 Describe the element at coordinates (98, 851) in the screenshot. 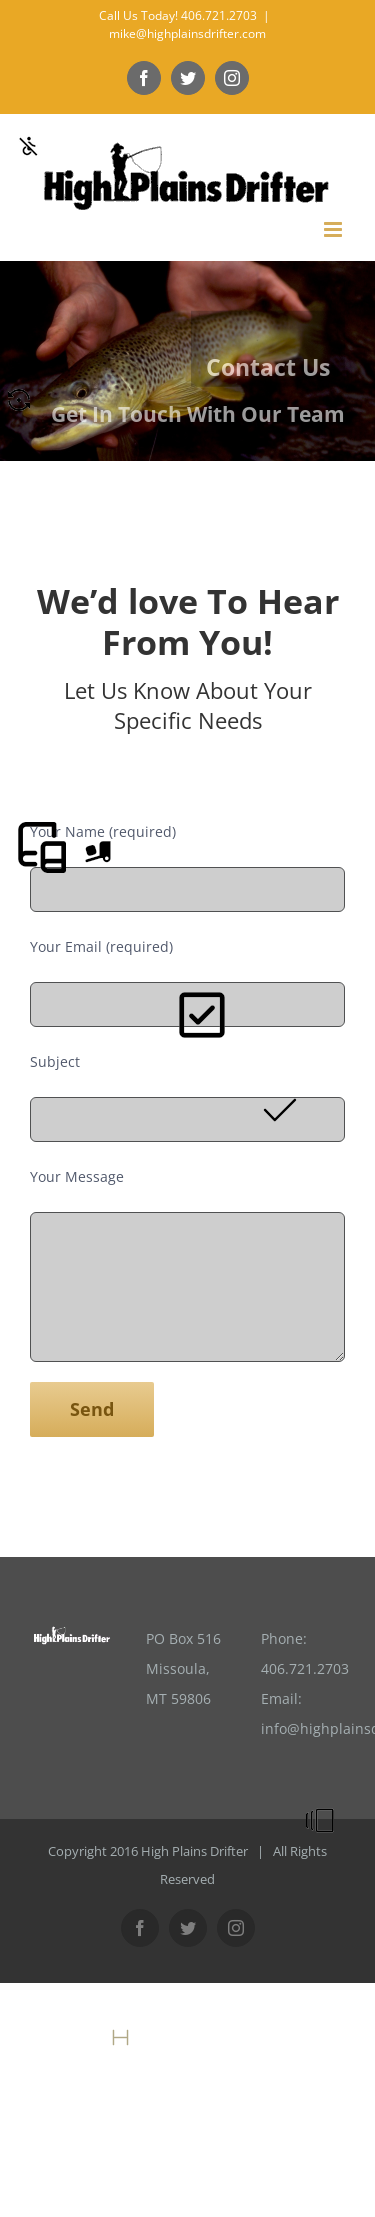

I see `delivery truck unloading a package` at that location.